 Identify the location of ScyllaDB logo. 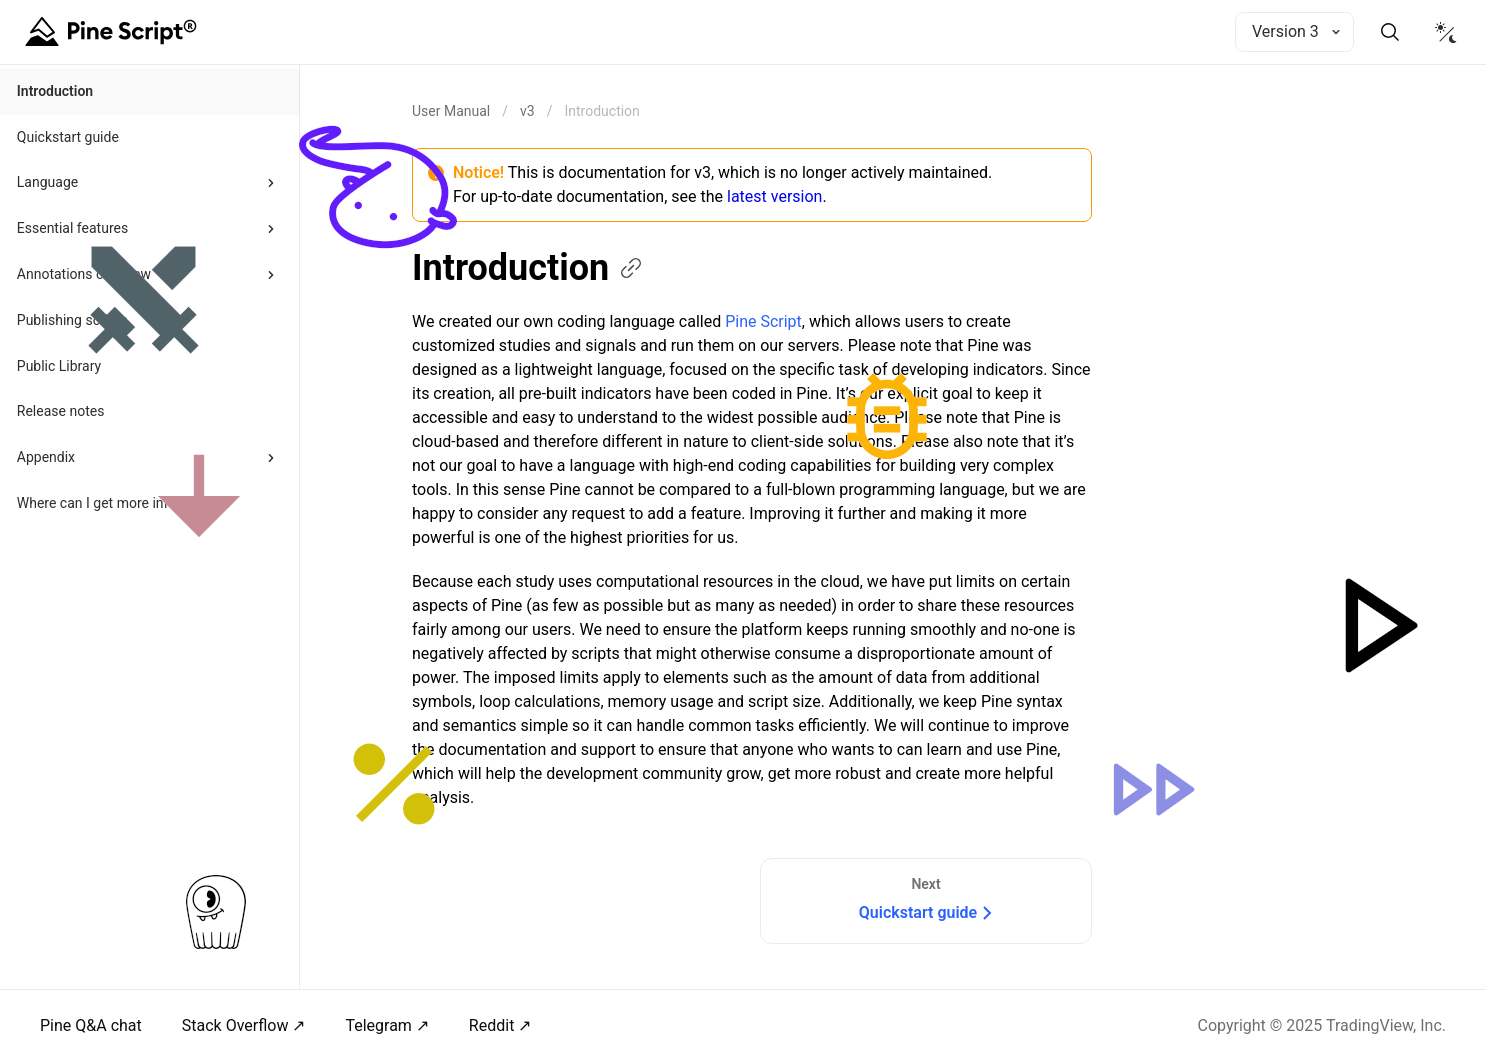
(216, 912).